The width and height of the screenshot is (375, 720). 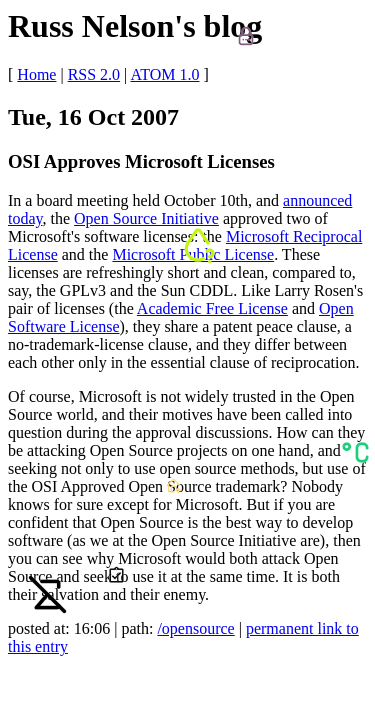 What do you see at coordinates (355, 452) in the screenshot?
I see `display temperature in celsius` at bounding box center [355, 452].